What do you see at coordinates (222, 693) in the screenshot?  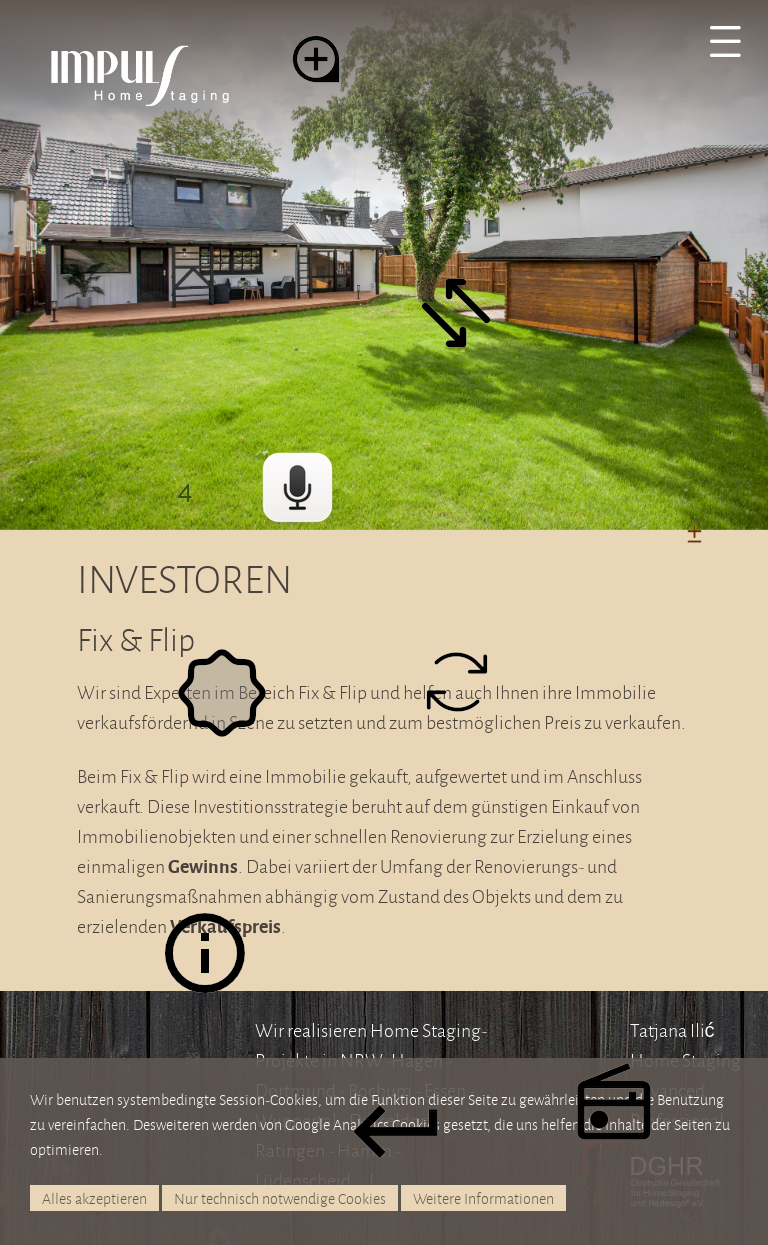 I see `indicates a verified or certified status` at bounding box center [222, 693].